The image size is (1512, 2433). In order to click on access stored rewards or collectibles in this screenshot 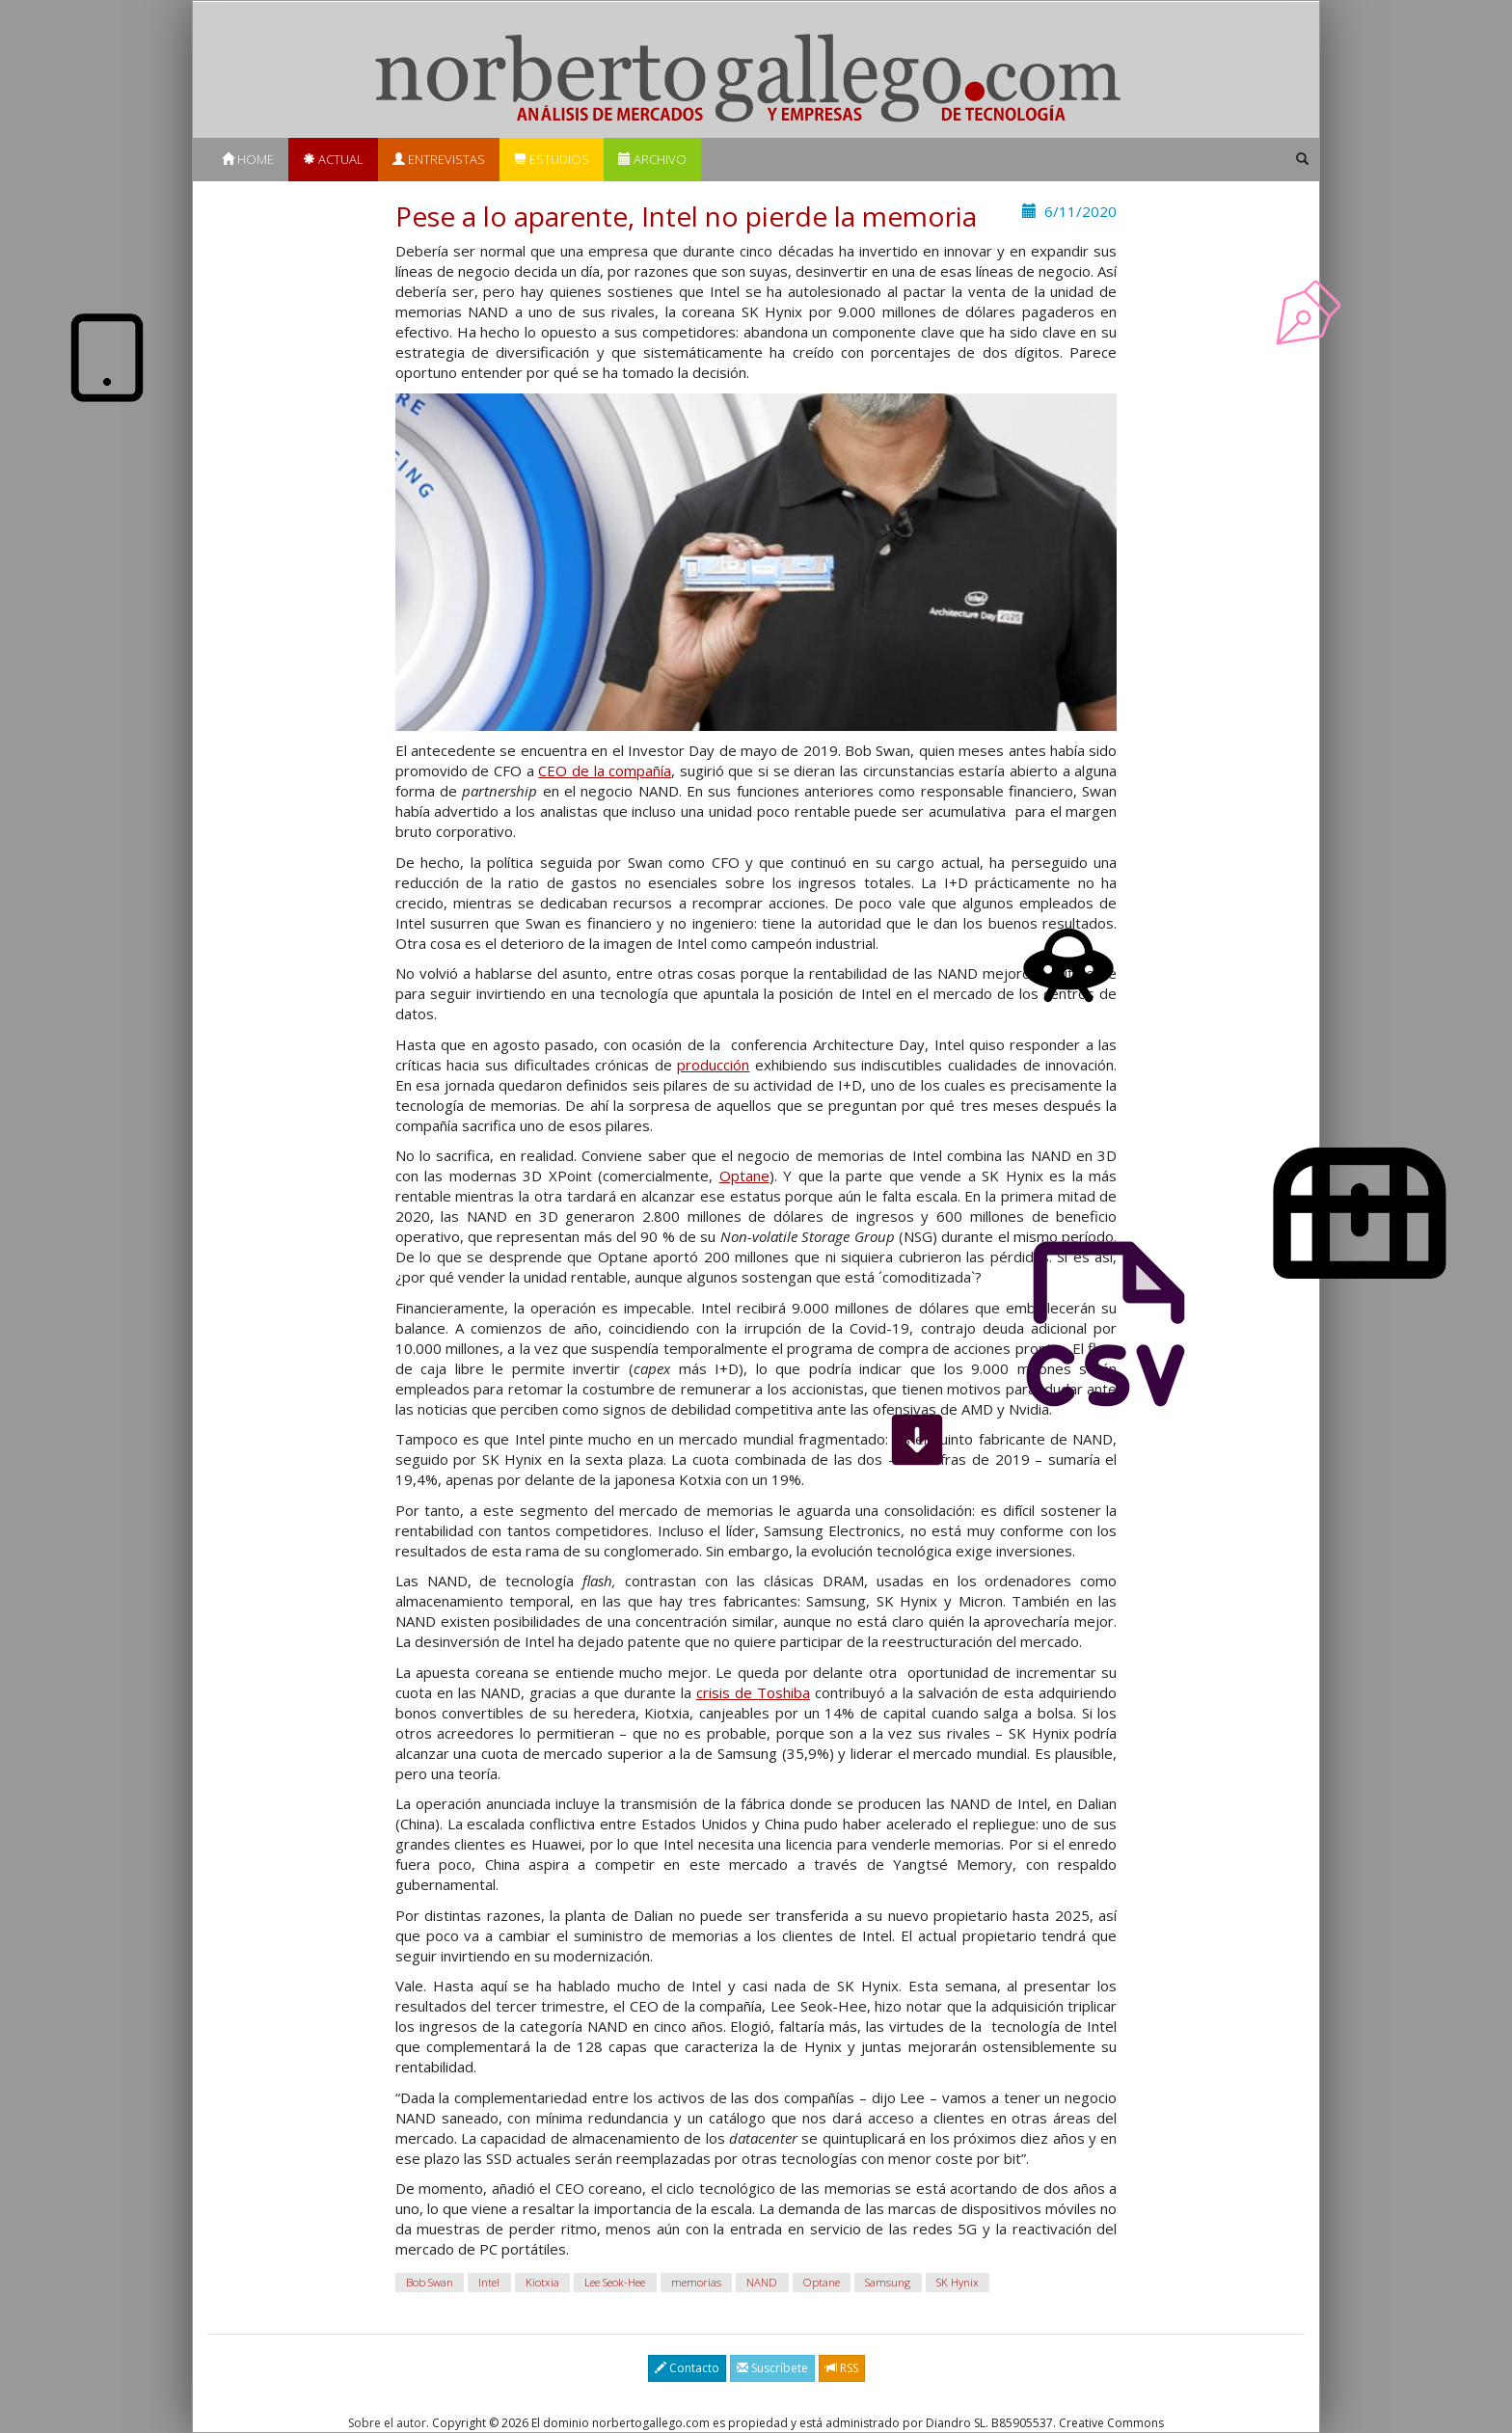, I will do `click(1360, 1216)`.